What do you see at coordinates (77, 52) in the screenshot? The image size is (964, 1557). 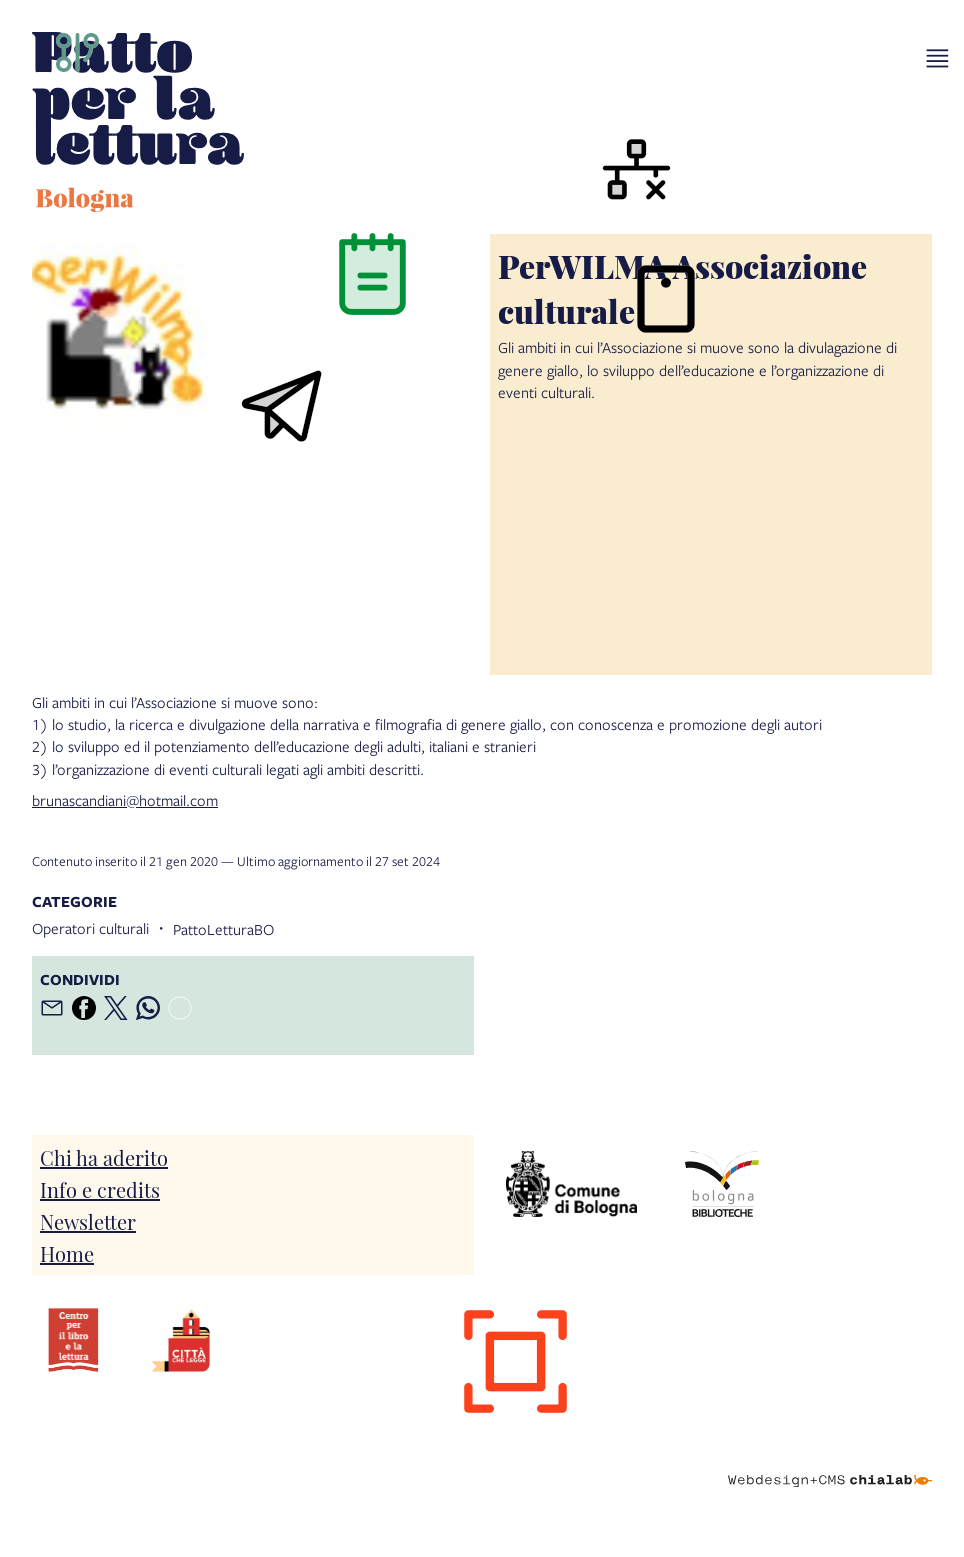 I see `view repository commit history` at bounding box center [77, 52].